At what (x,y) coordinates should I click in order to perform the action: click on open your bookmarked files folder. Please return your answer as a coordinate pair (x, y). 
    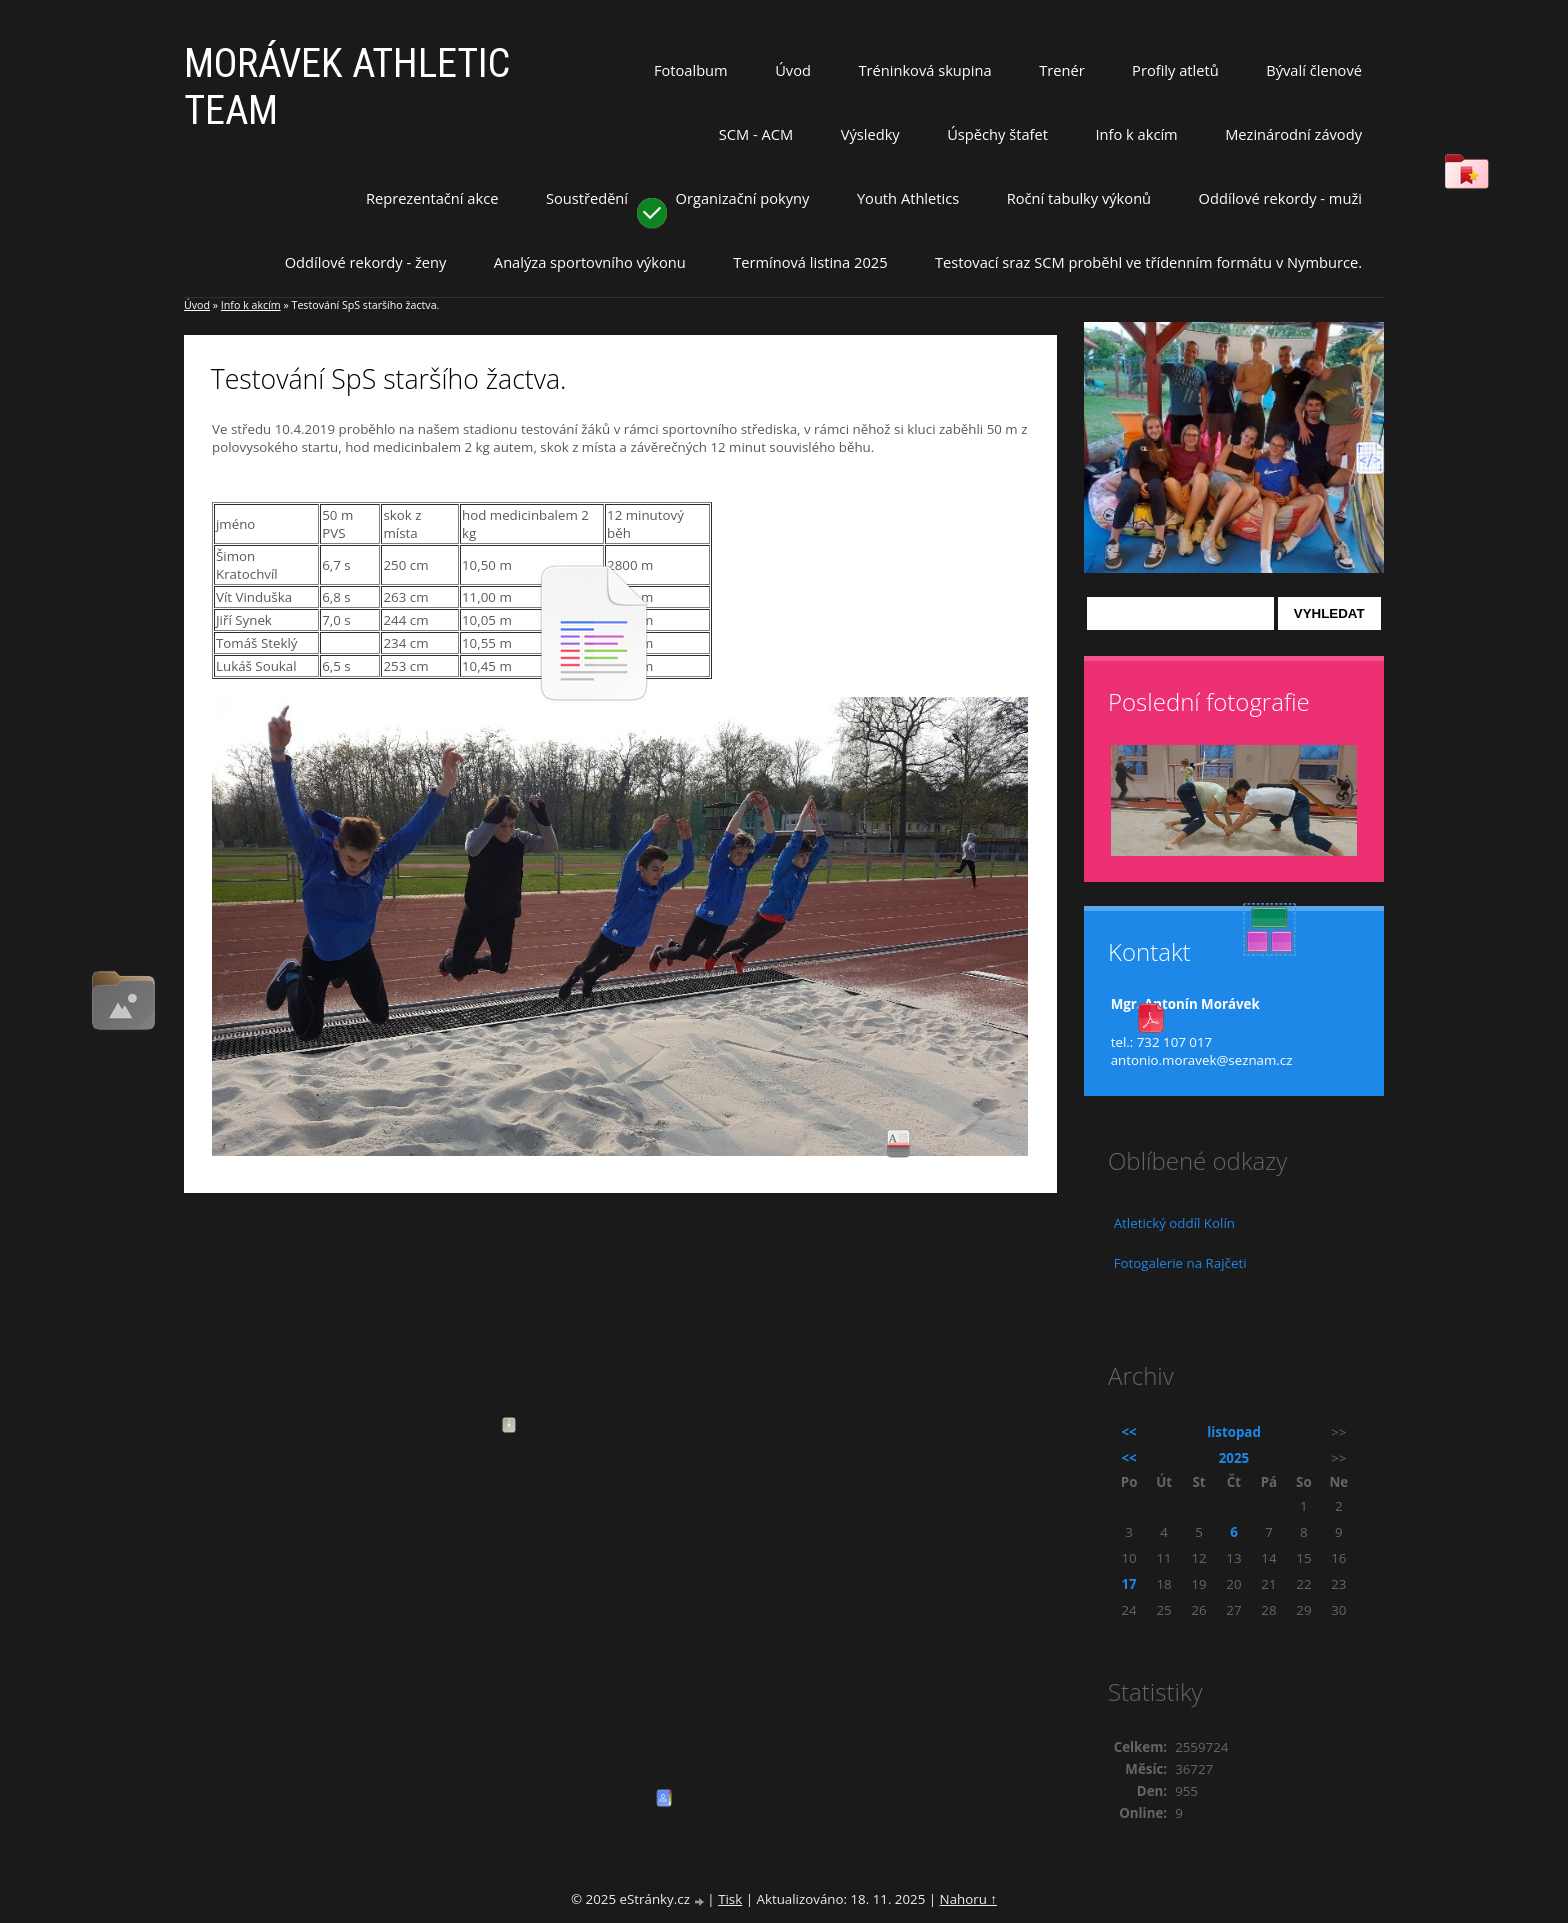
    Looking at the image, I should click on (1466, 172).